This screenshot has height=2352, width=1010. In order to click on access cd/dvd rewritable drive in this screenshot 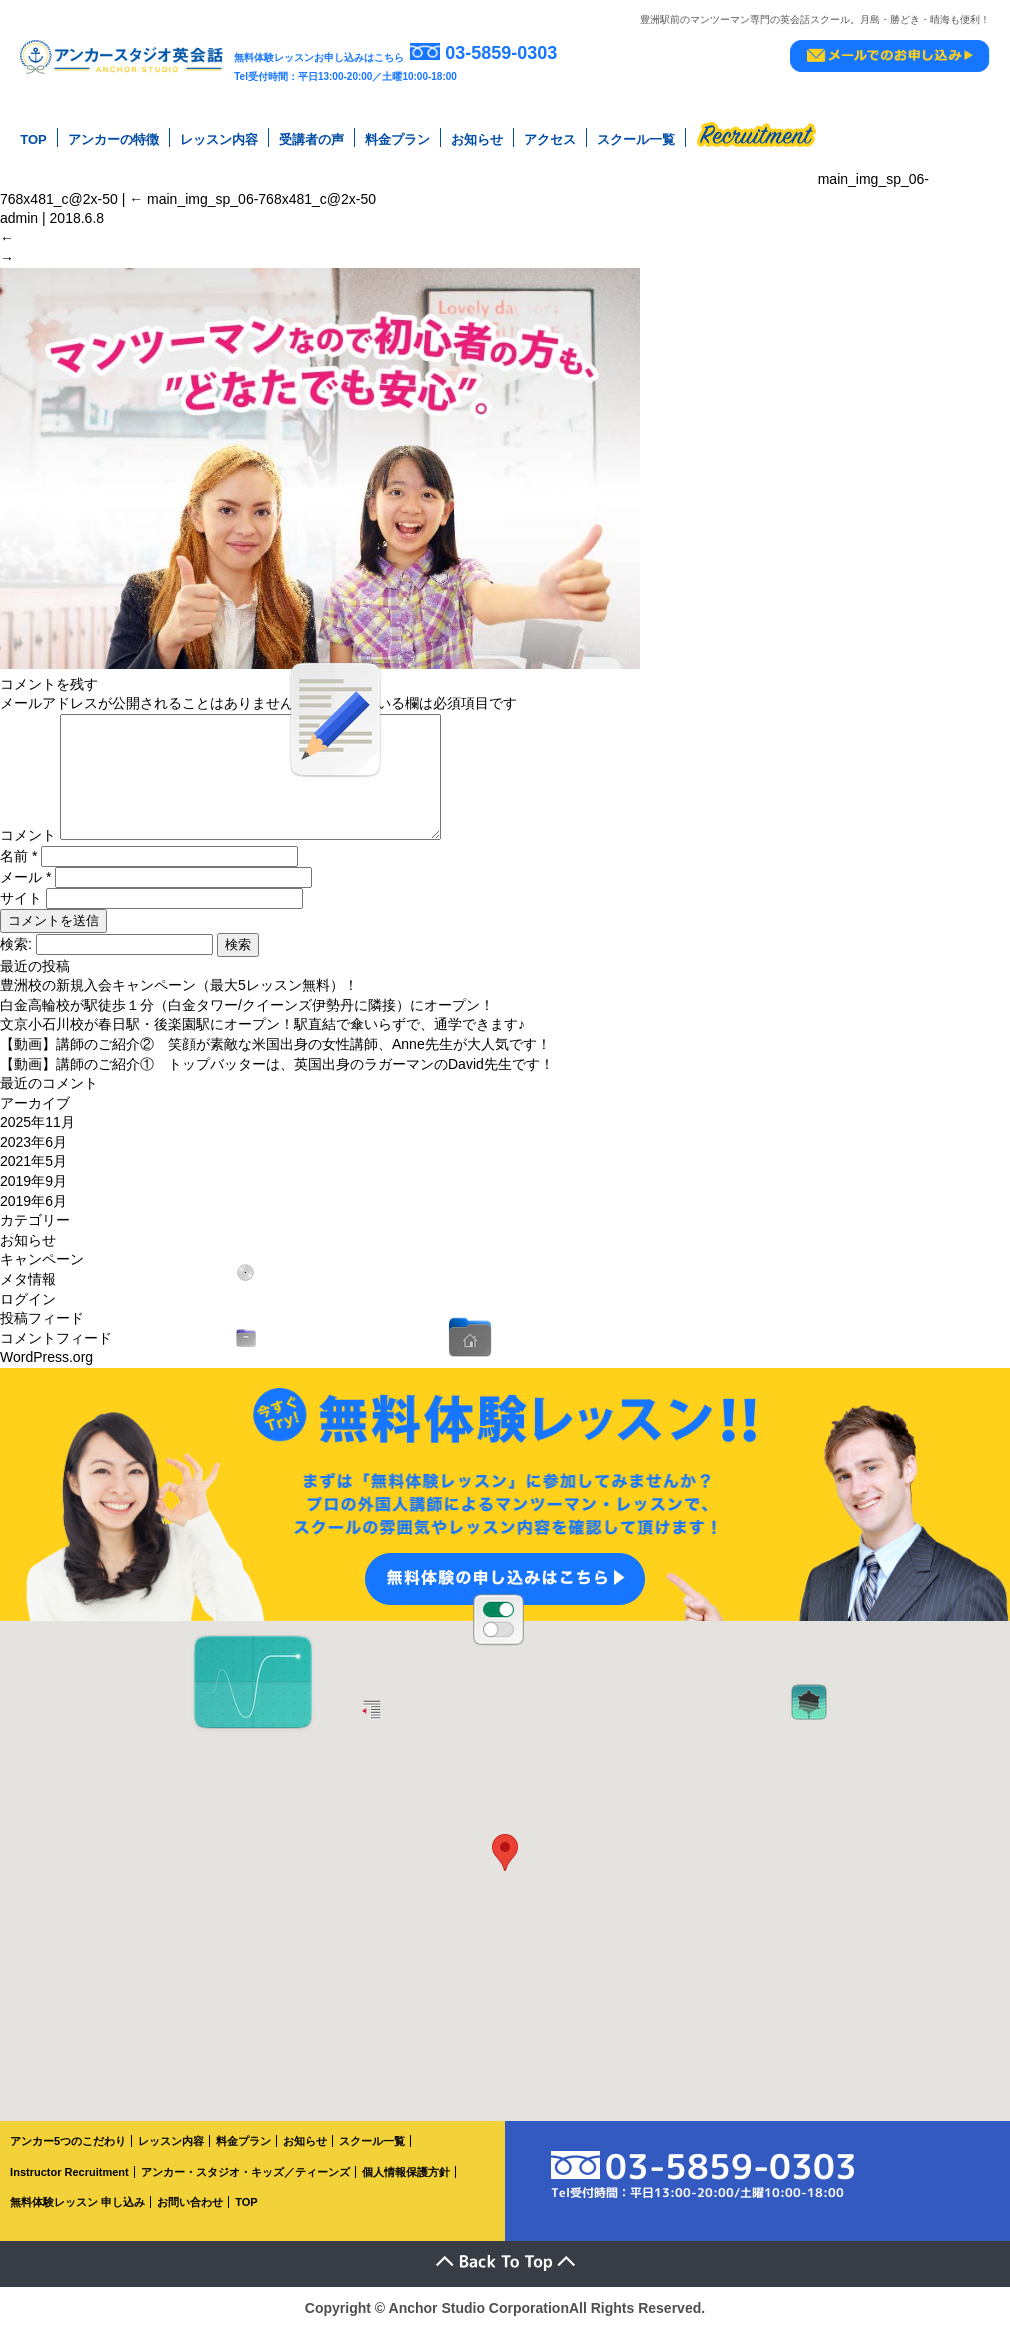, I will do `click(245, 1272)`.